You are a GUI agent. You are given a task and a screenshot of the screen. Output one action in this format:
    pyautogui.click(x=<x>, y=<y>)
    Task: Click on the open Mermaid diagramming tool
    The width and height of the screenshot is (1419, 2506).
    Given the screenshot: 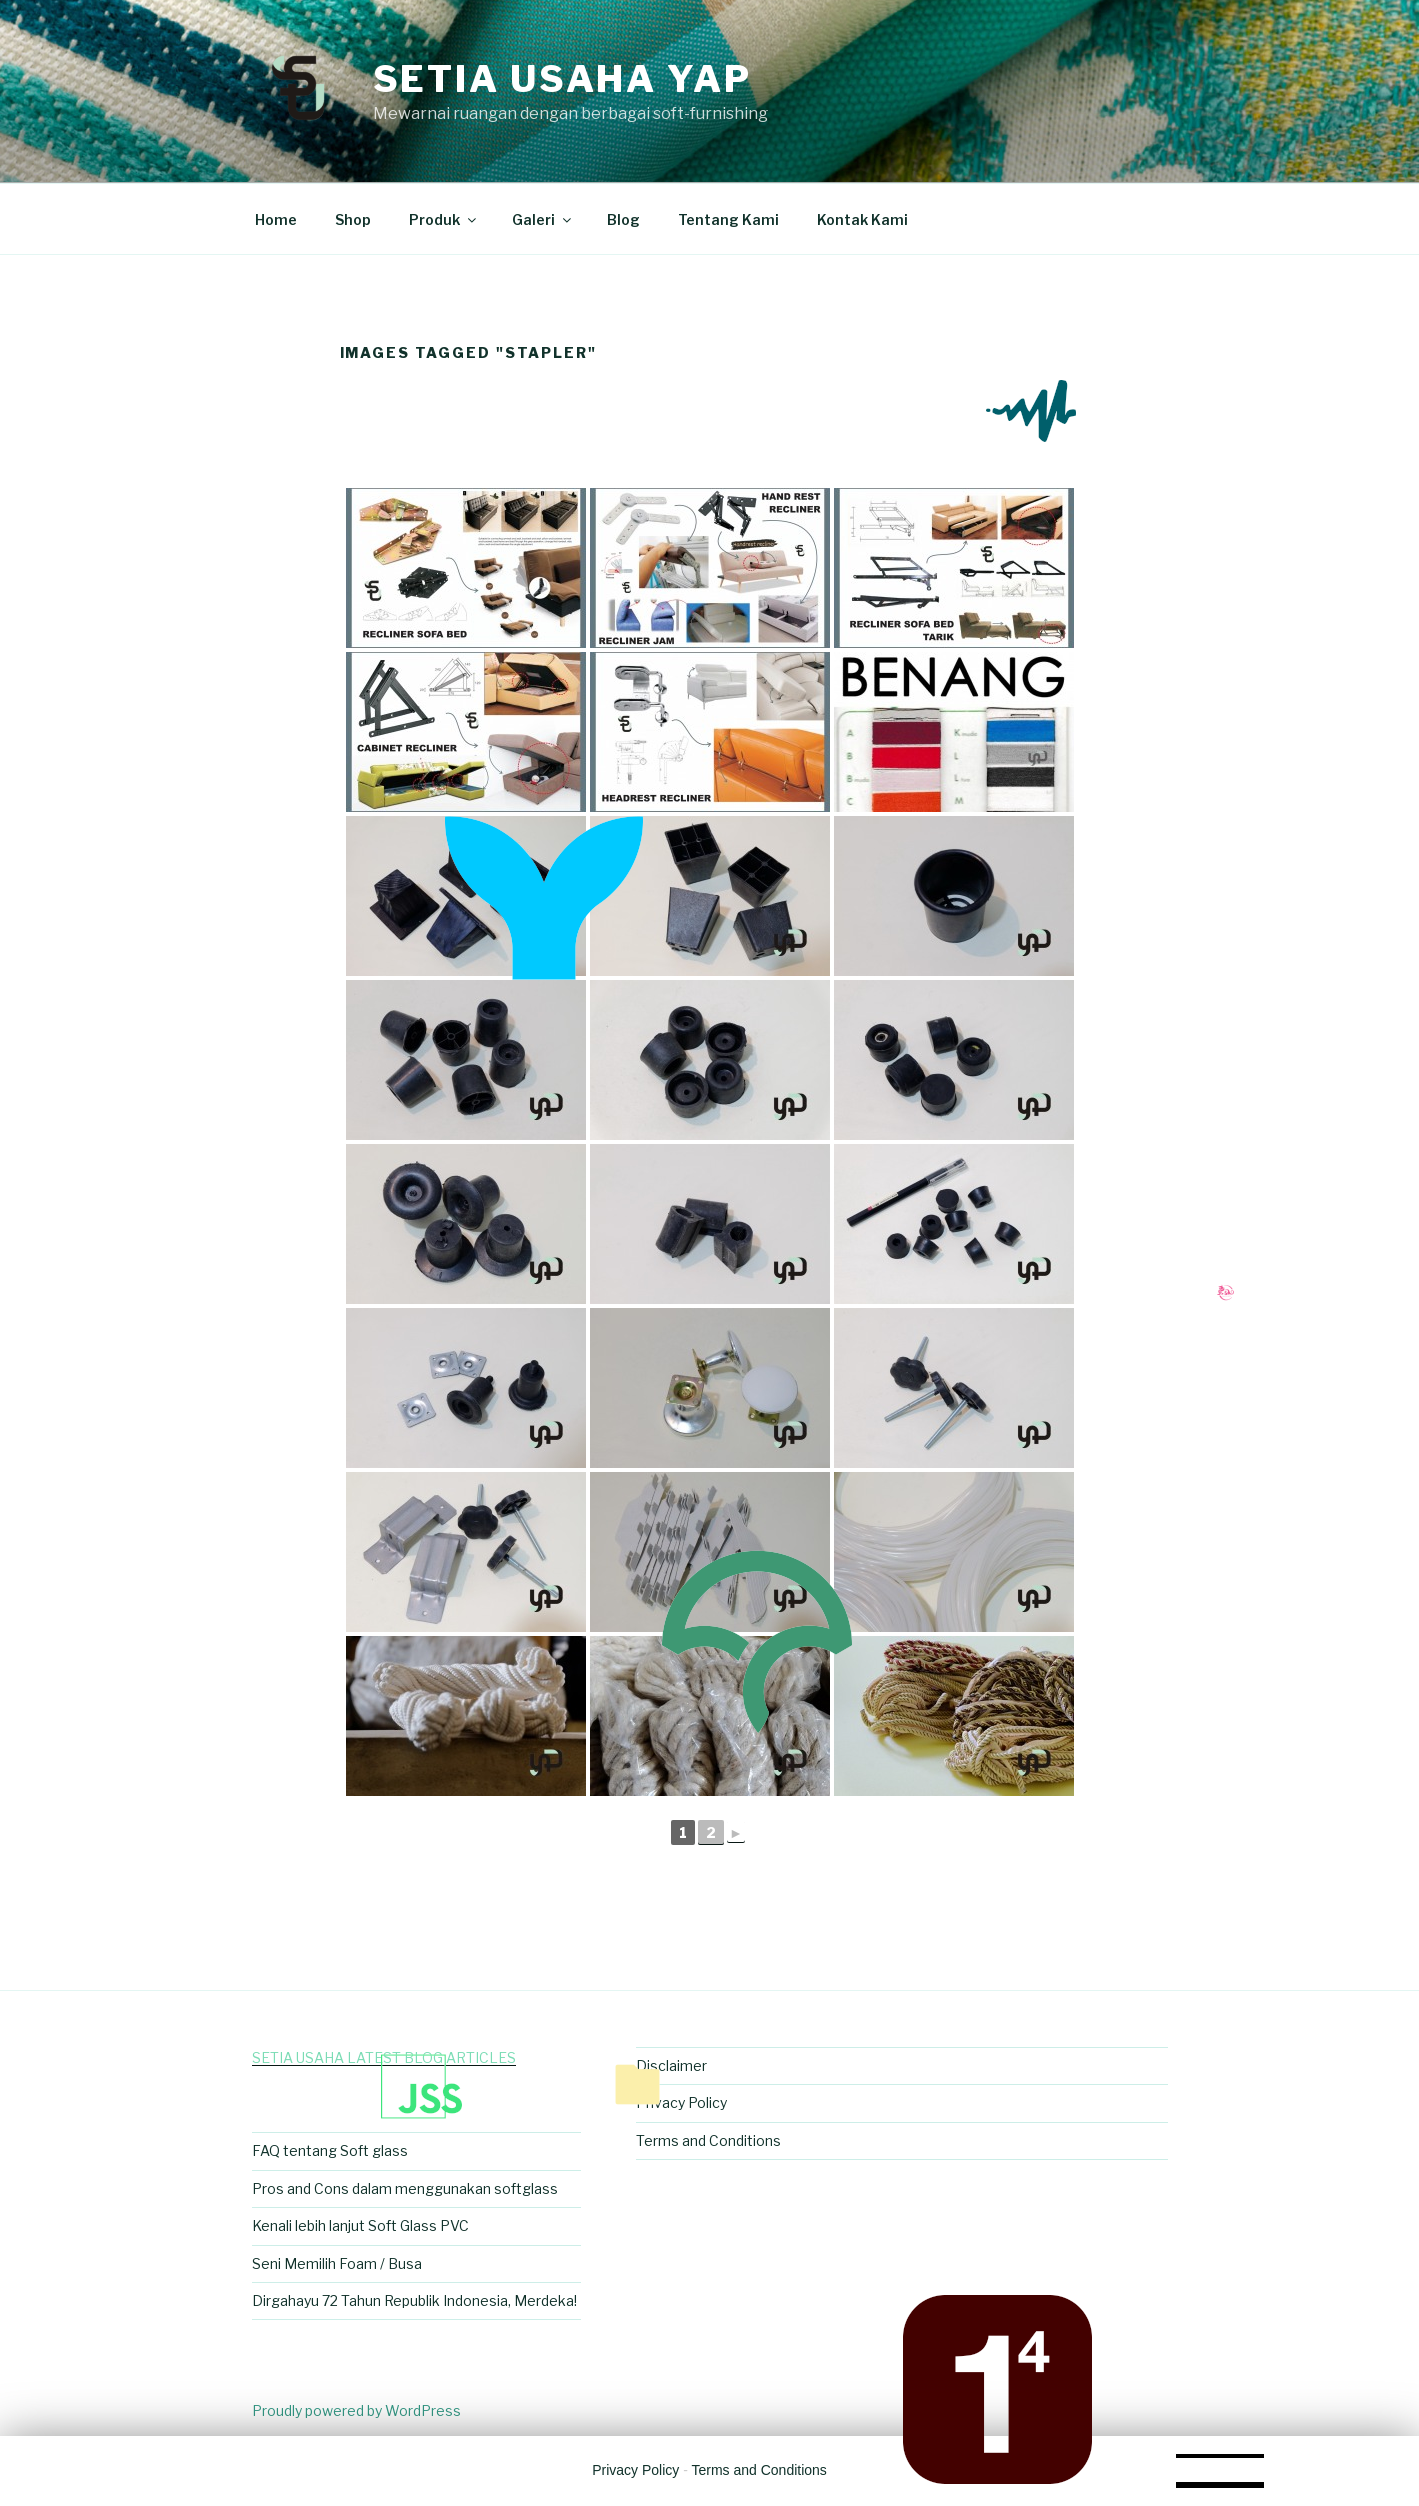 What is the action you would take?
    pyautogui.click(x=544, y=898)
    